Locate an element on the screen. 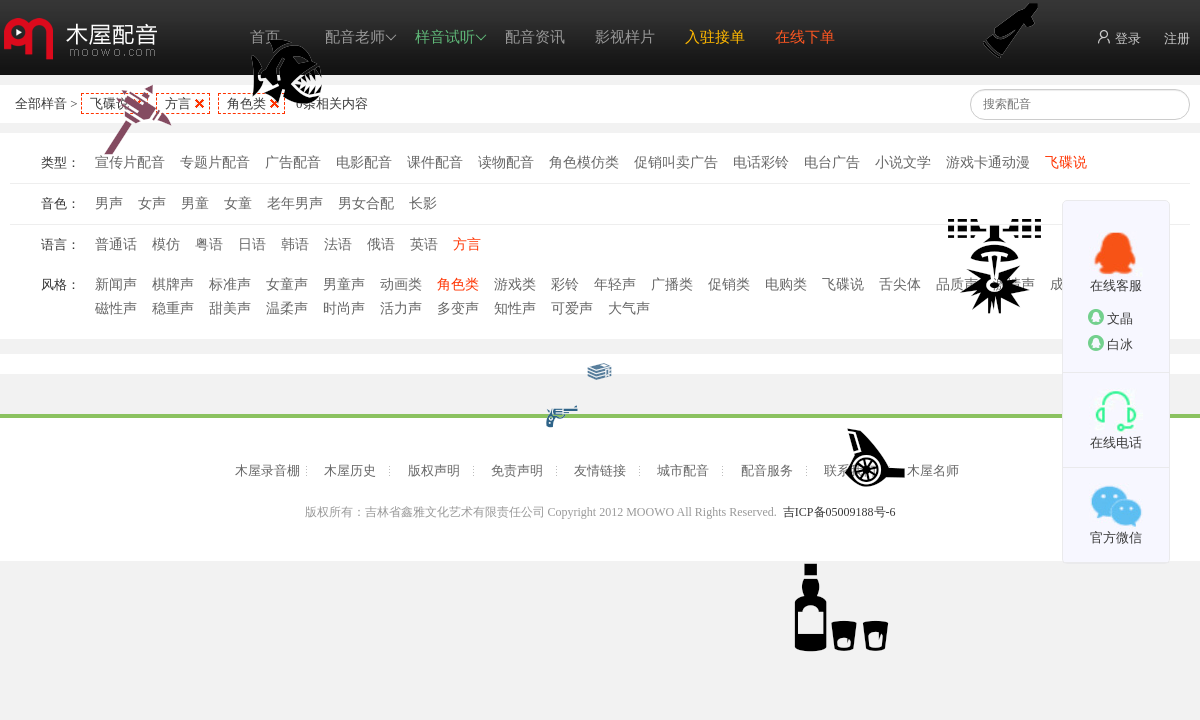 The image size is (1200, 720). browse alcoholic beverages or bar menu is located at coordinates (841, 607).